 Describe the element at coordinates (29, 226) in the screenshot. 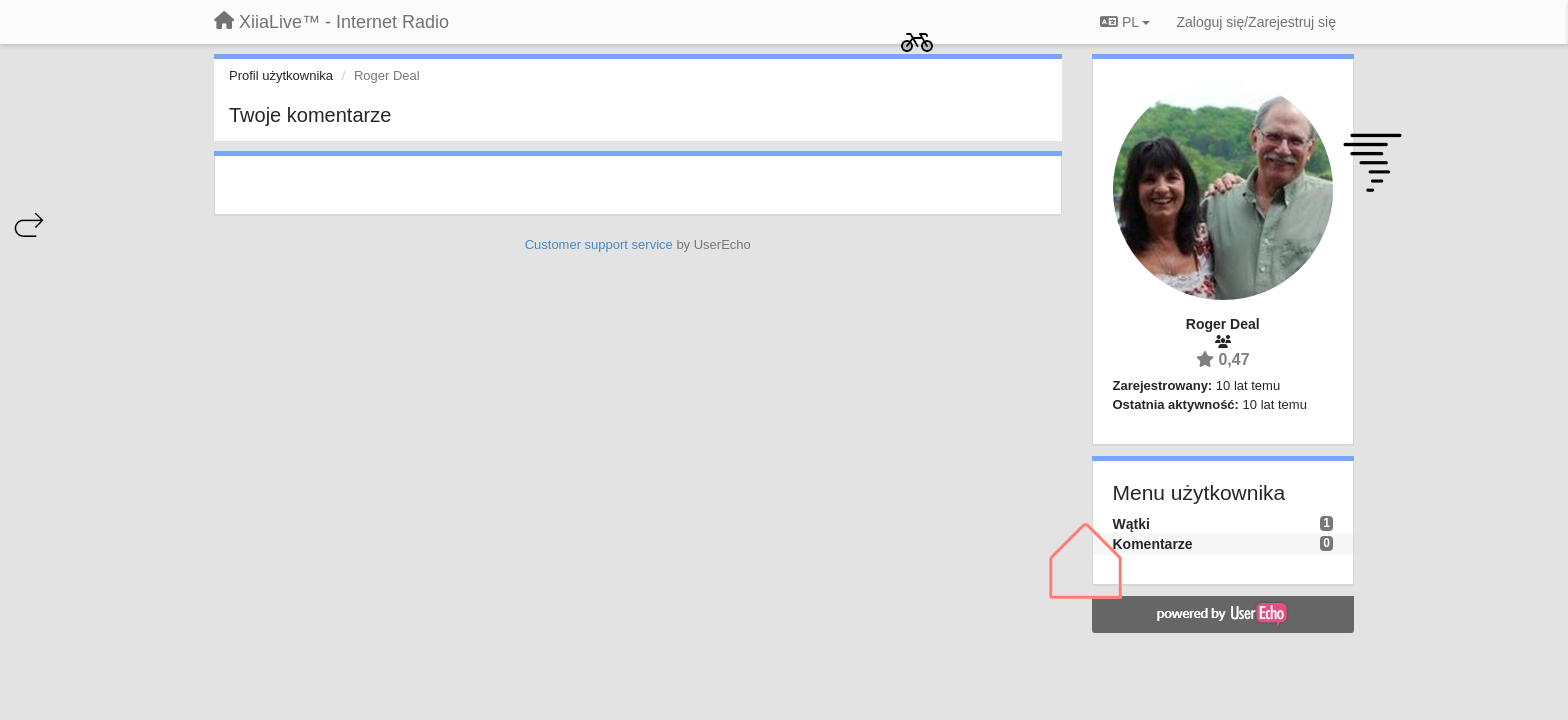

I see `redo or repeat the last action` at that location.